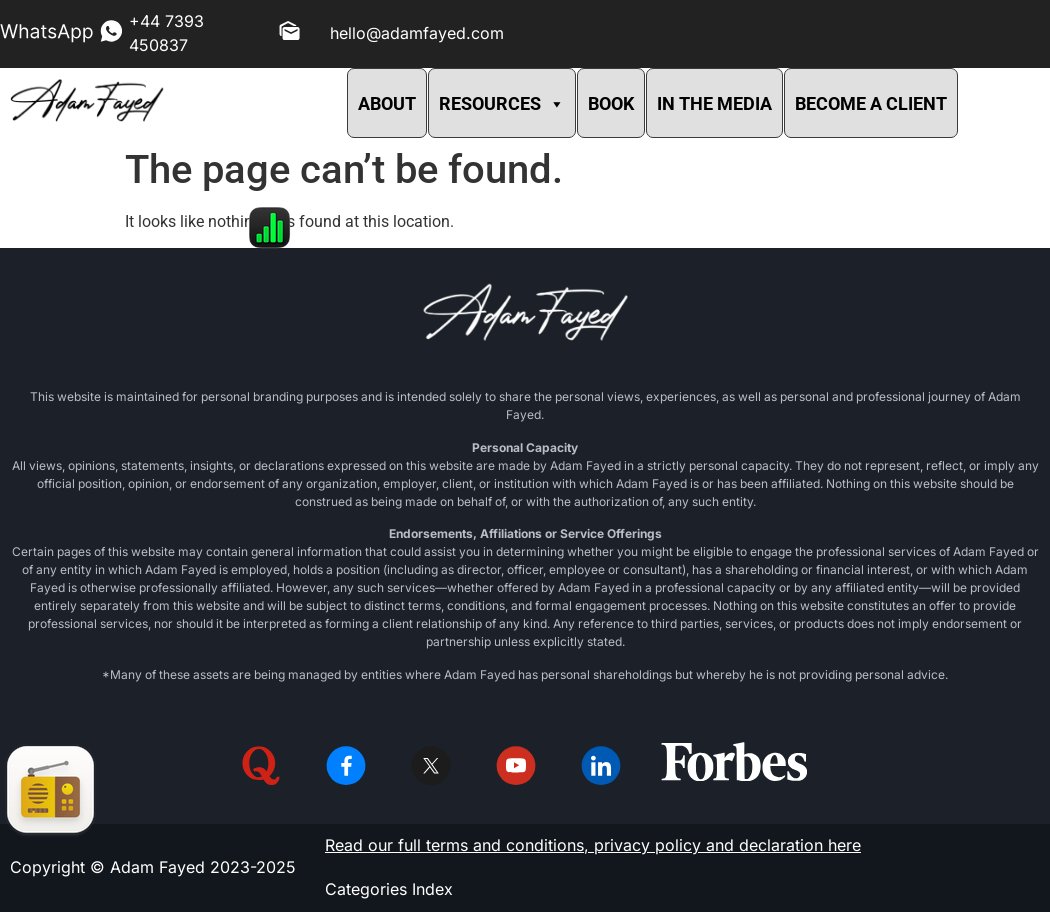 This screenshot has height=912, width=1050. What do you see at coordinates (269, 227) in the screenshot?
I see `open apple numbers spreadsheet app` at bounding box center [269, 227].